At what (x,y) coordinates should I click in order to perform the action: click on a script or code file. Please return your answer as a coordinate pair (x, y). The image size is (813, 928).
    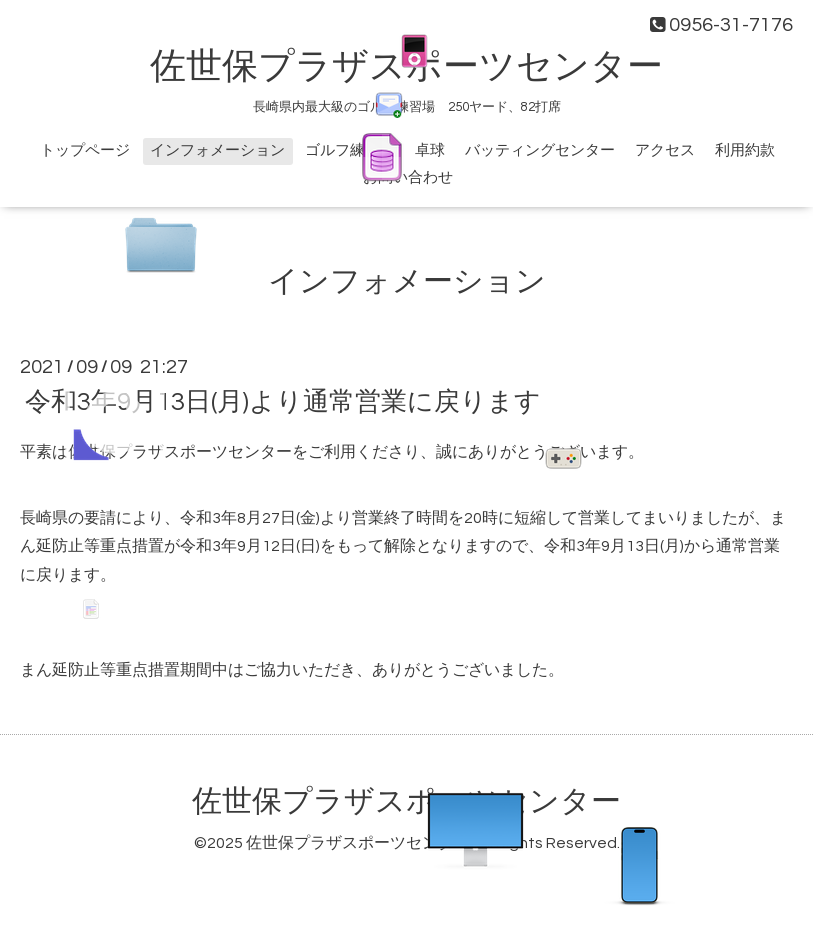
    Looking at the image, I should click on (91, 609).